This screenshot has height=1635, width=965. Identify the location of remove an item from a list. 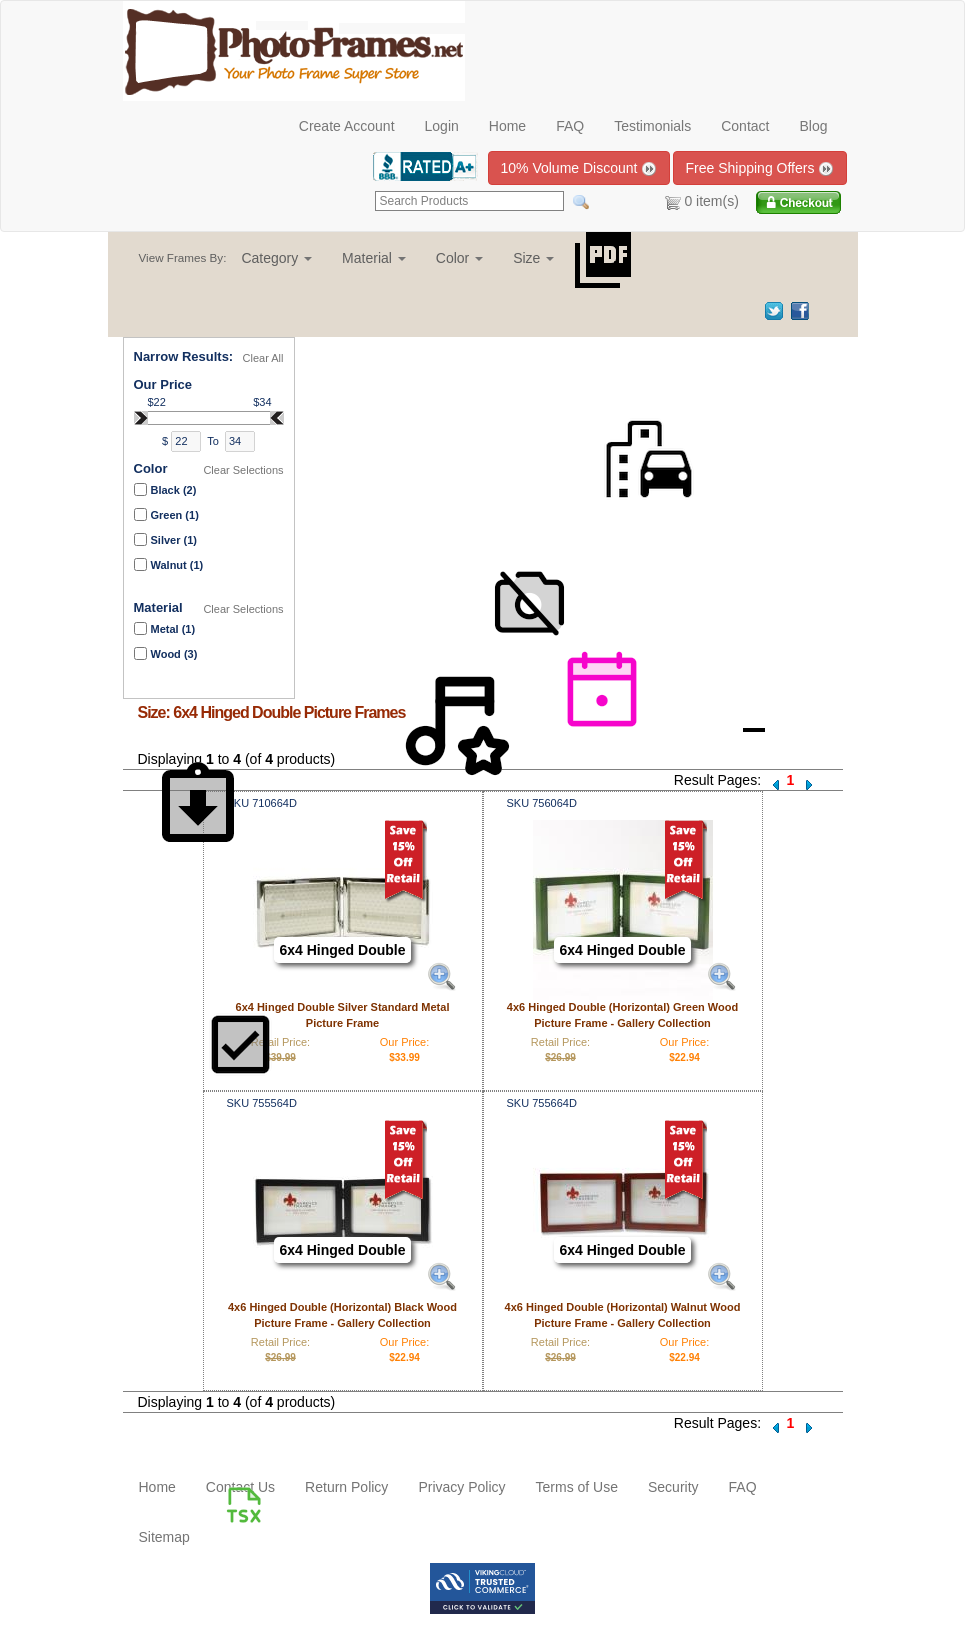
(754, 730).